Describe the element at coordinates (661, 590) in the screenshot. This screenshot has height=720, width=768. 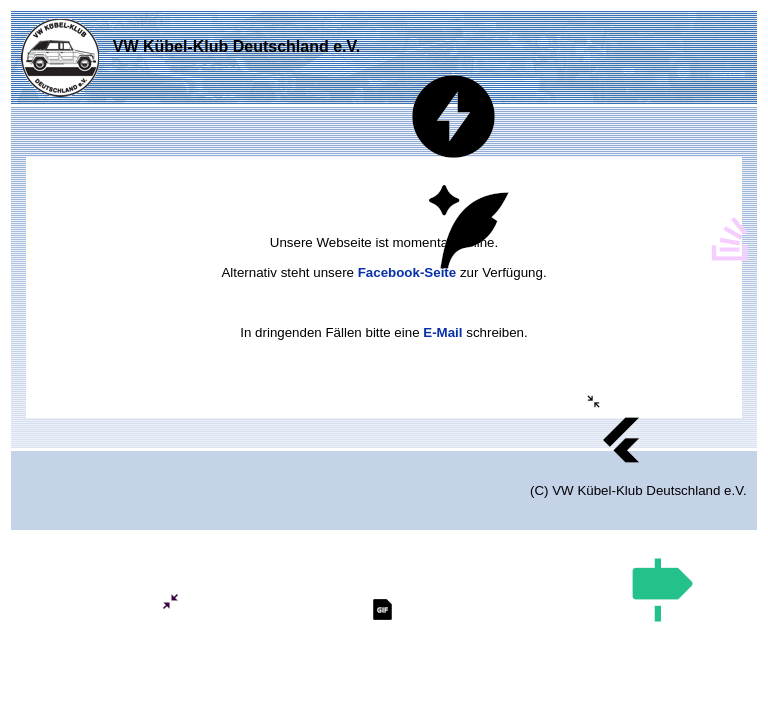
I see `get directions or navigate to a destination` at that location.